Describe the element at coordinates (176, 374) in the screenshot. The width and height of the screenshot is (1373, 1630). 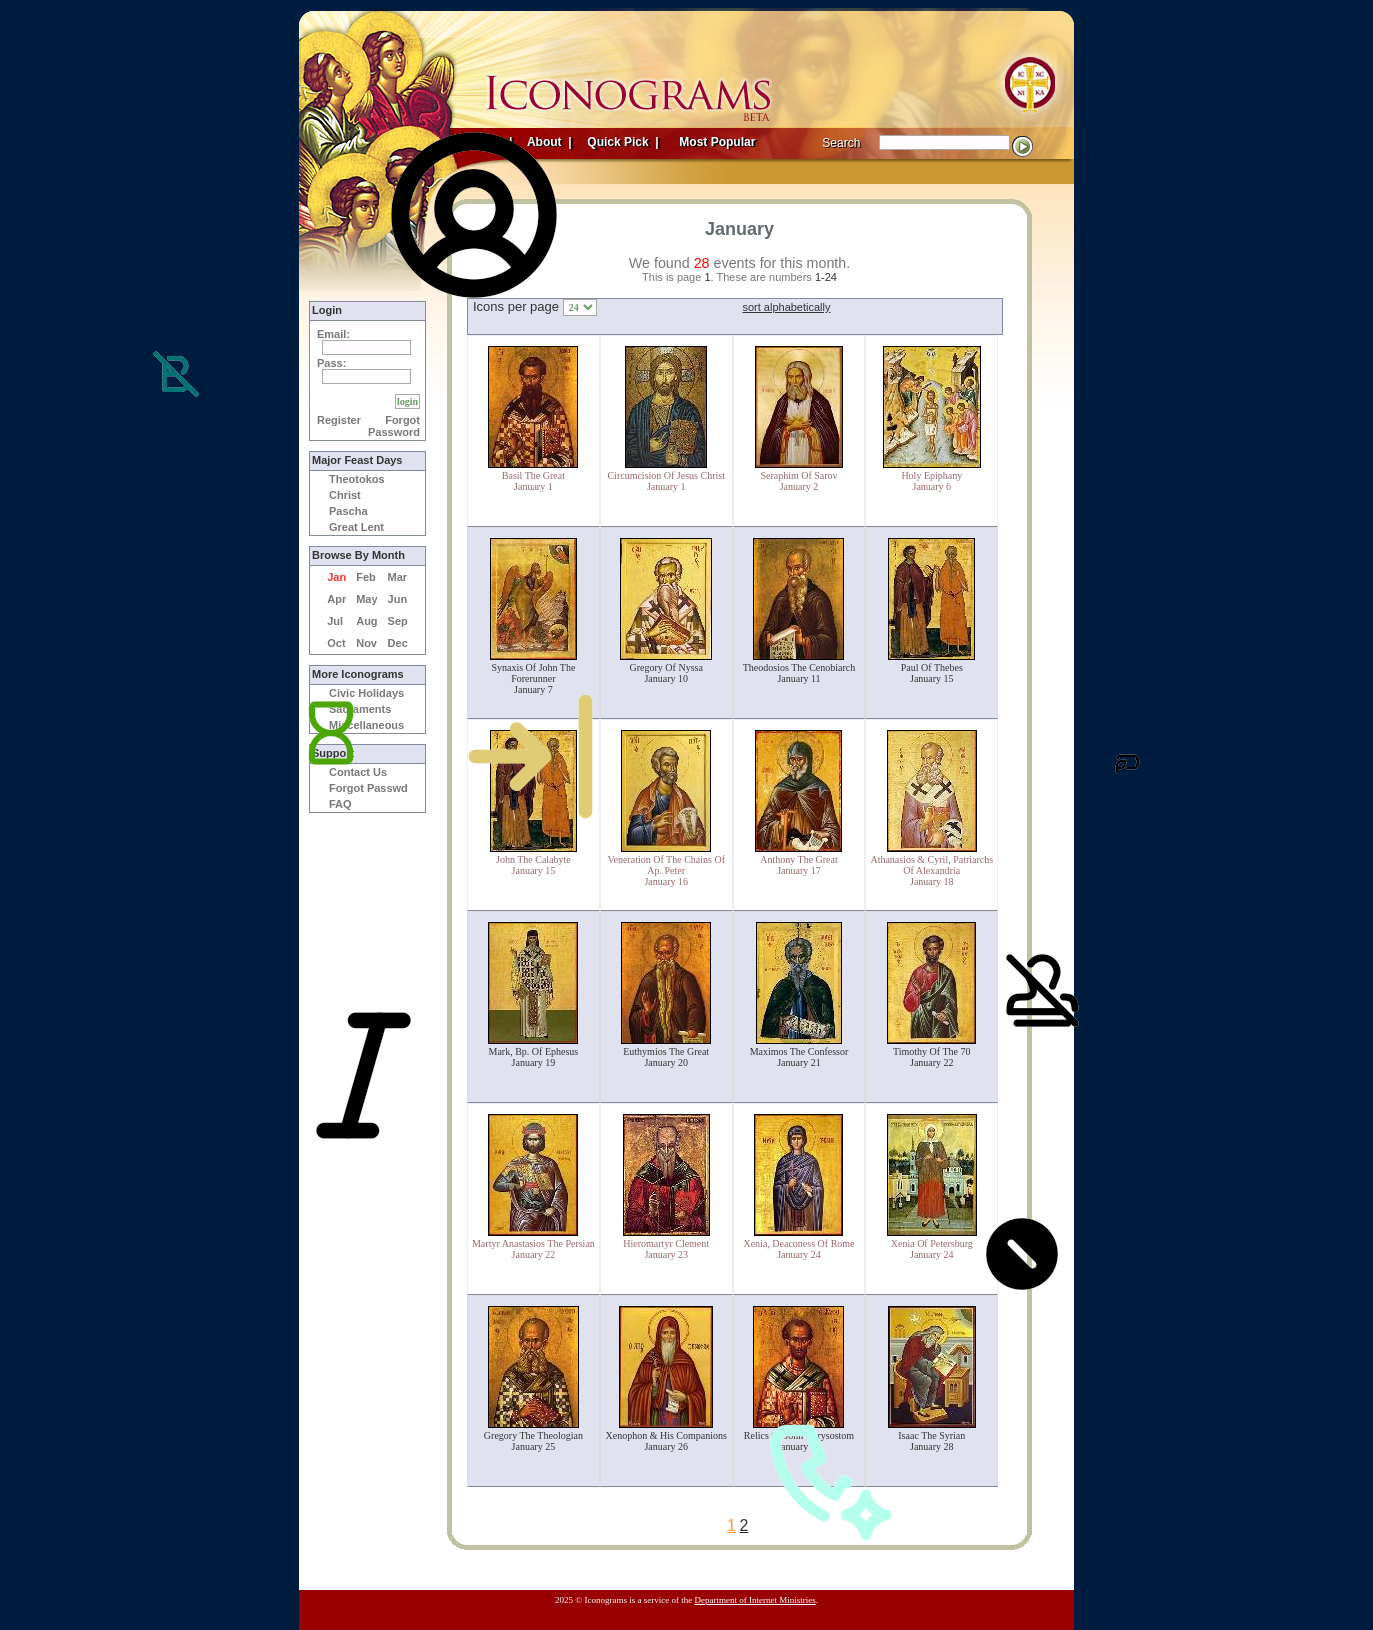
I see `disable bold text formatting` at that location.